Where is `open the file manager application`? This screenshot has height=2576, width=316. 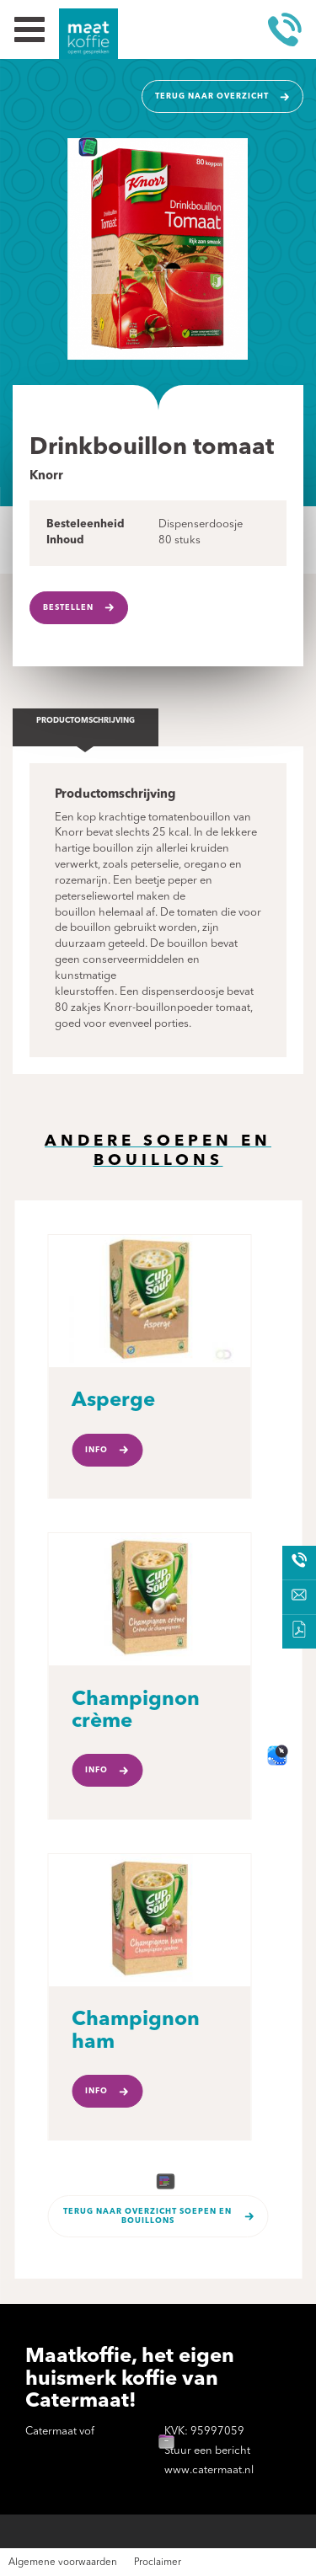
open the file manager application is located at coordinates (166, 2441).